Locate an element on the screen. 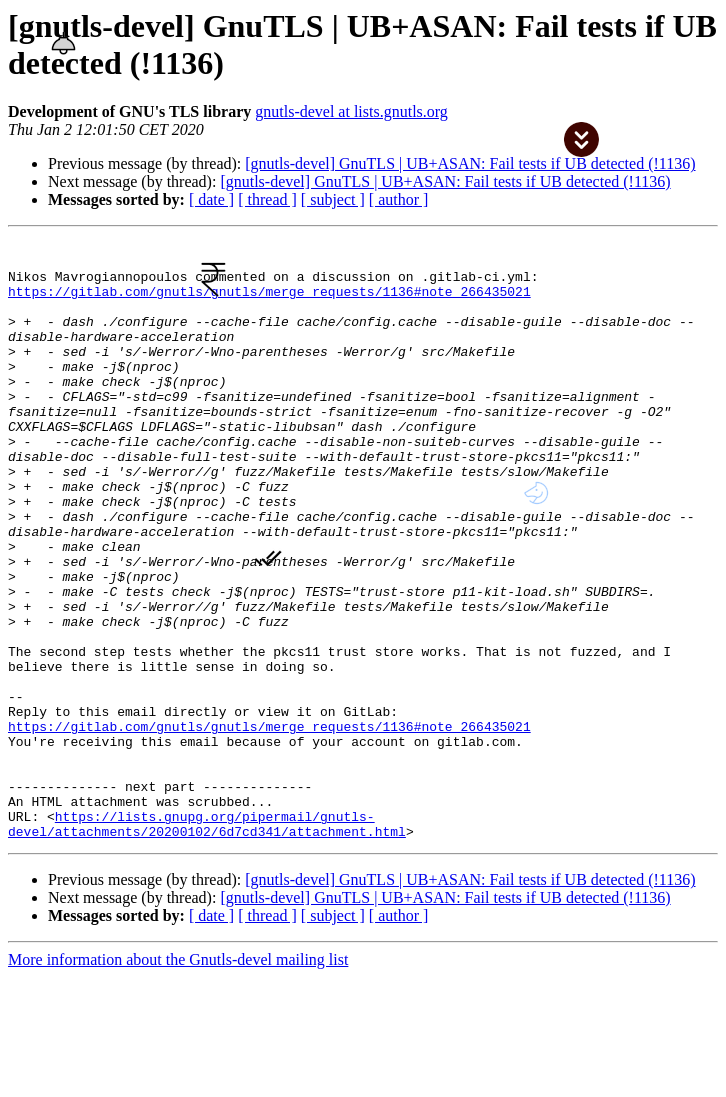 The width and height of the screenshot is (726, 1097). all items marked as complete is located at coordinates (268, 558).